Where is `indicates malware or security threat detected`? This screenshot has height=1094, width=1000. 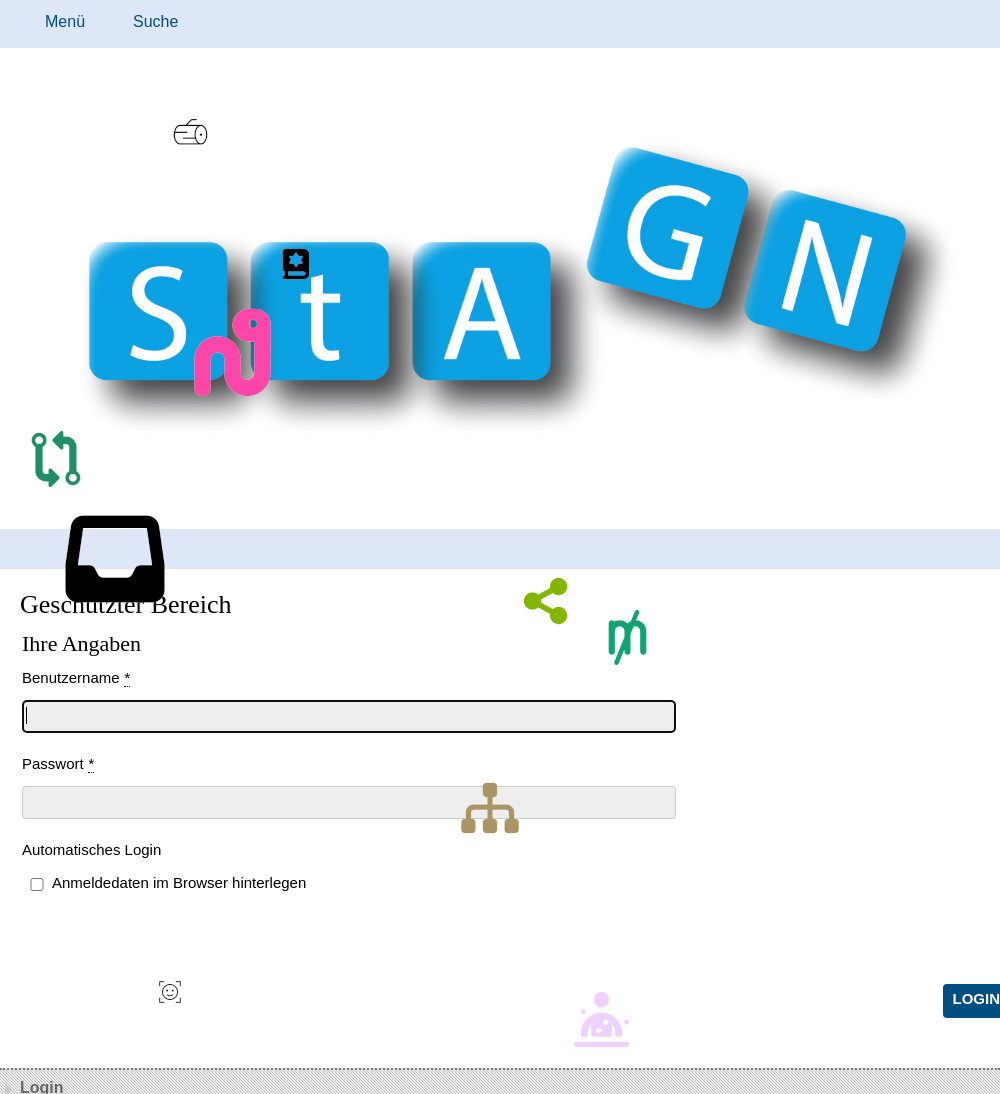 indicates malware or security threat detected is located at coordinates (232, 352).